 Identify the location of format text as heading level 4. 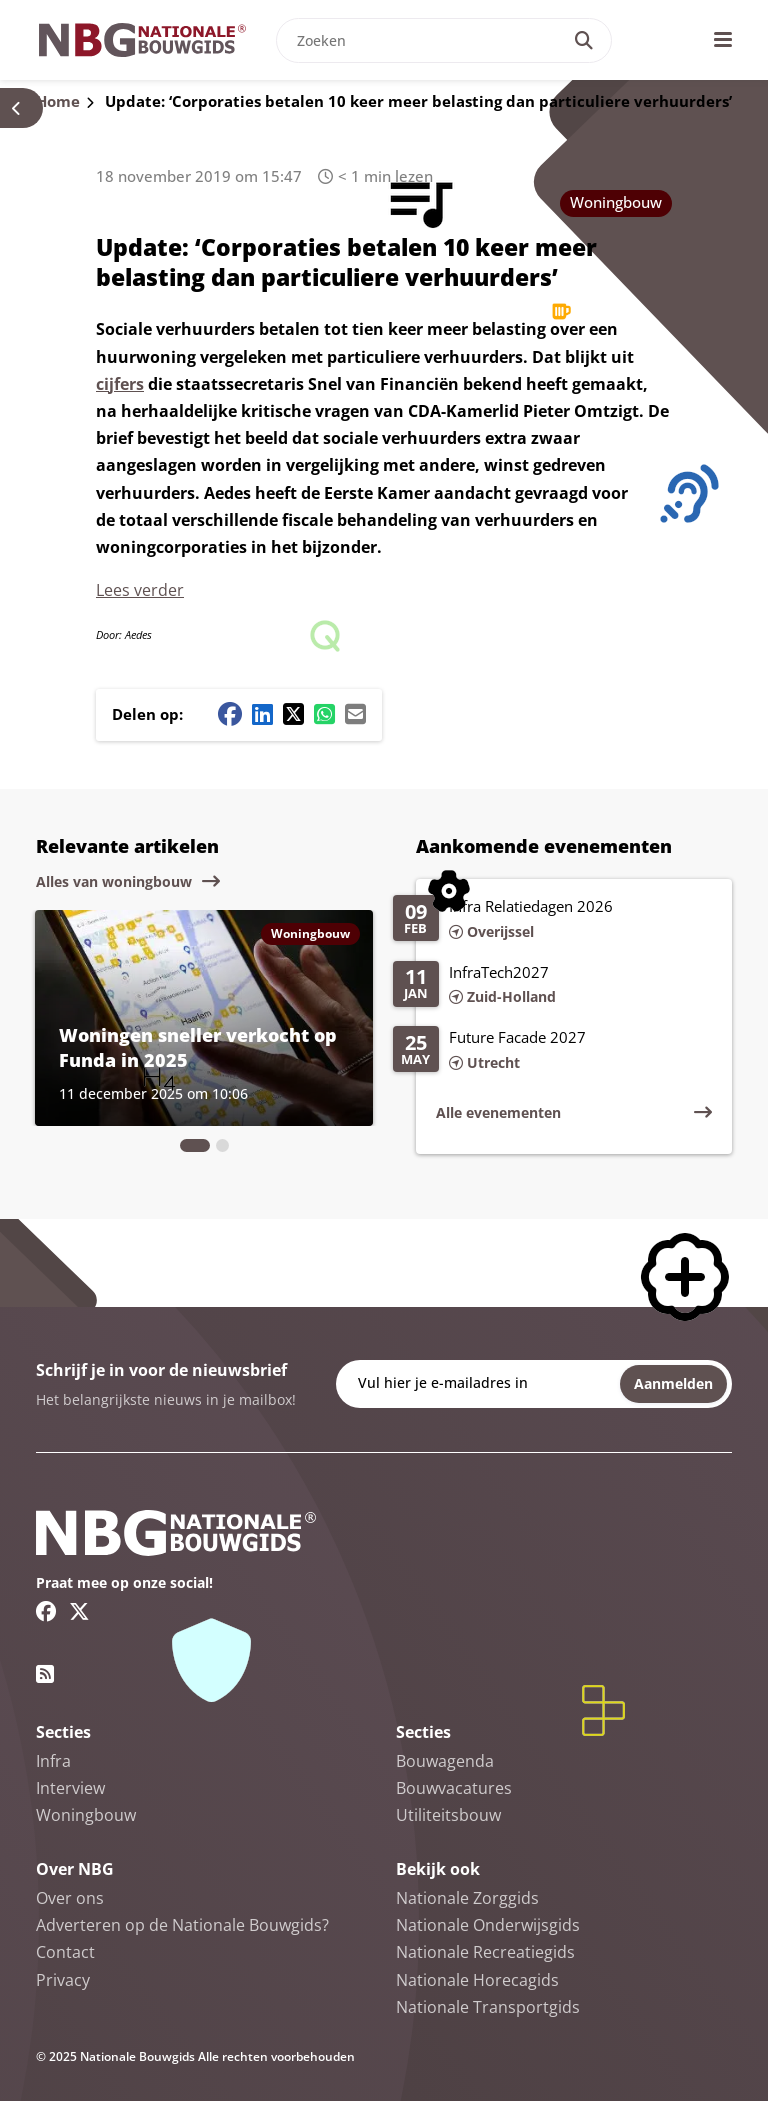
(157, 1078).